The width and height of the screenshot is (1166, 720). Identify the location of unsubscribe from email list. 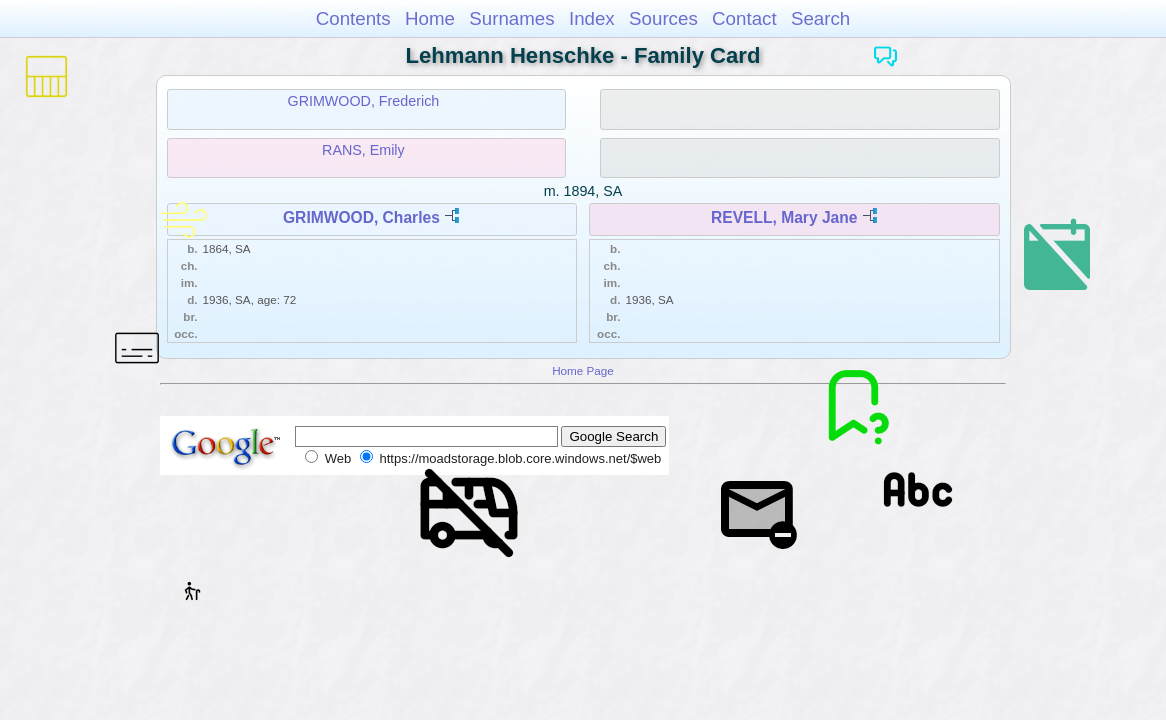
(757, 517).